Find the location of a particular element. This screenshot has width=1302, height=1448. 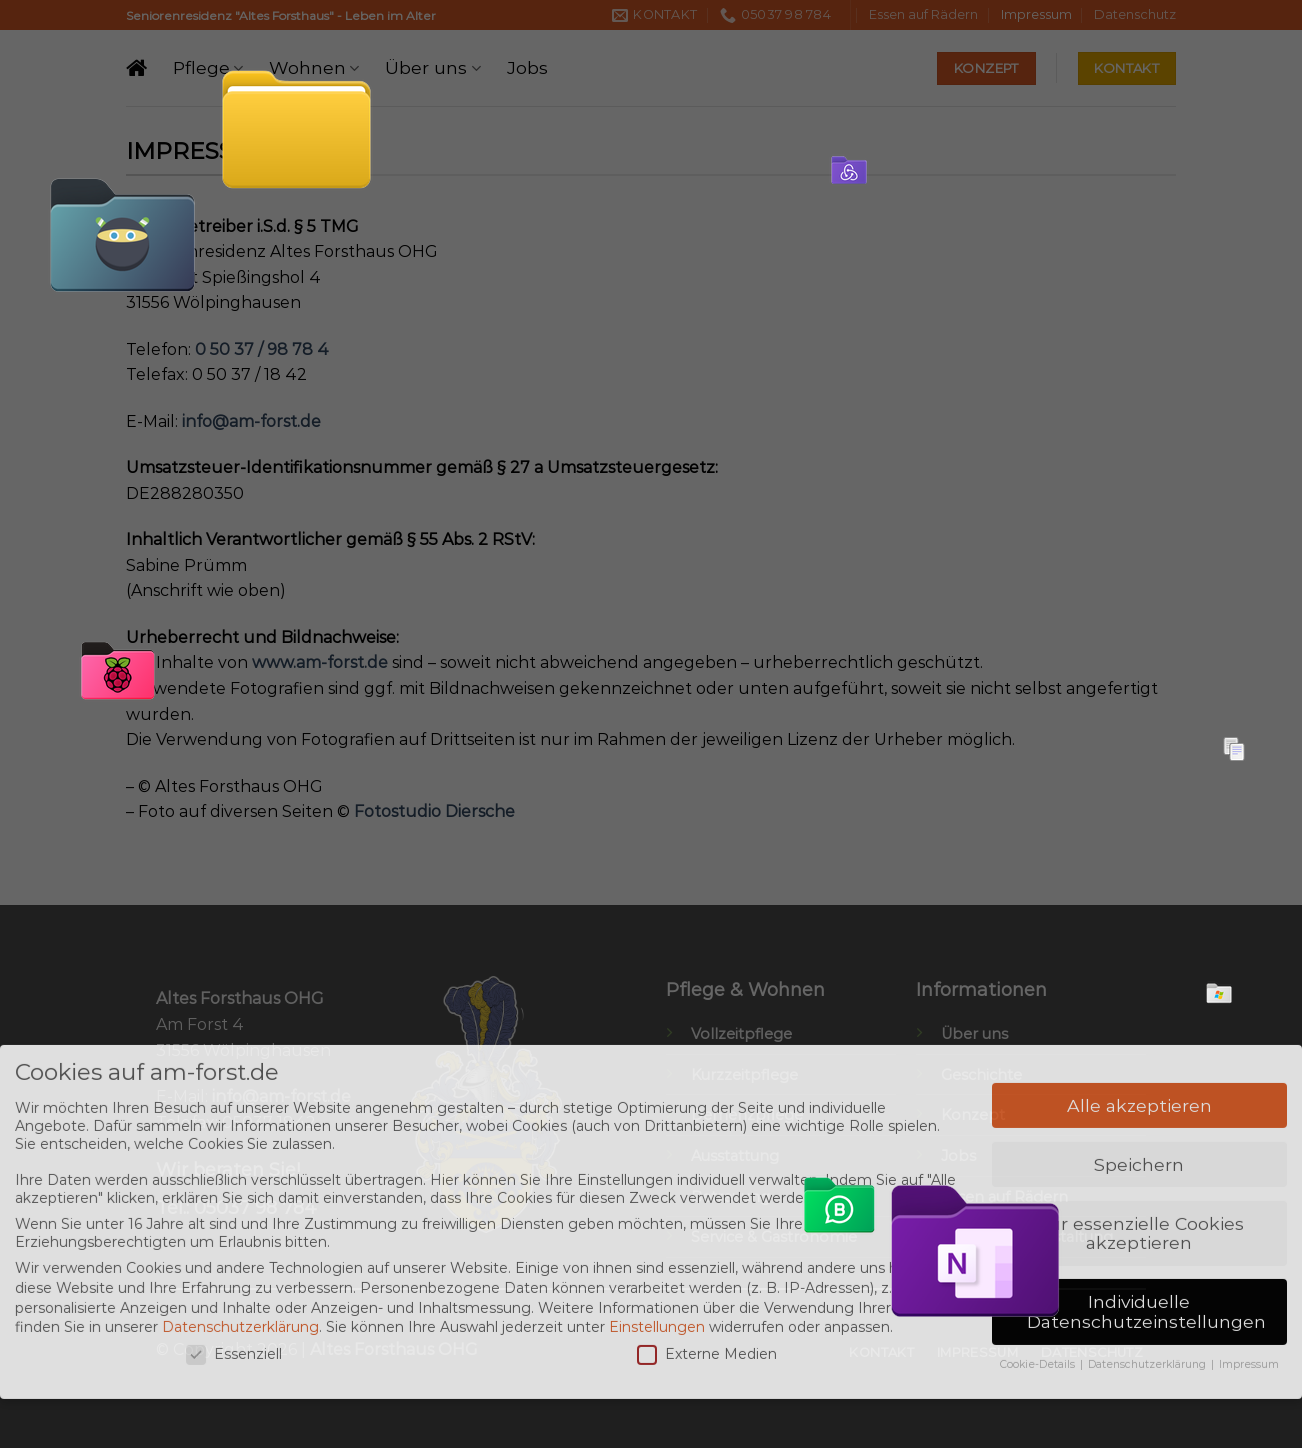

open folder to view files is located at coordinates (296, 129).